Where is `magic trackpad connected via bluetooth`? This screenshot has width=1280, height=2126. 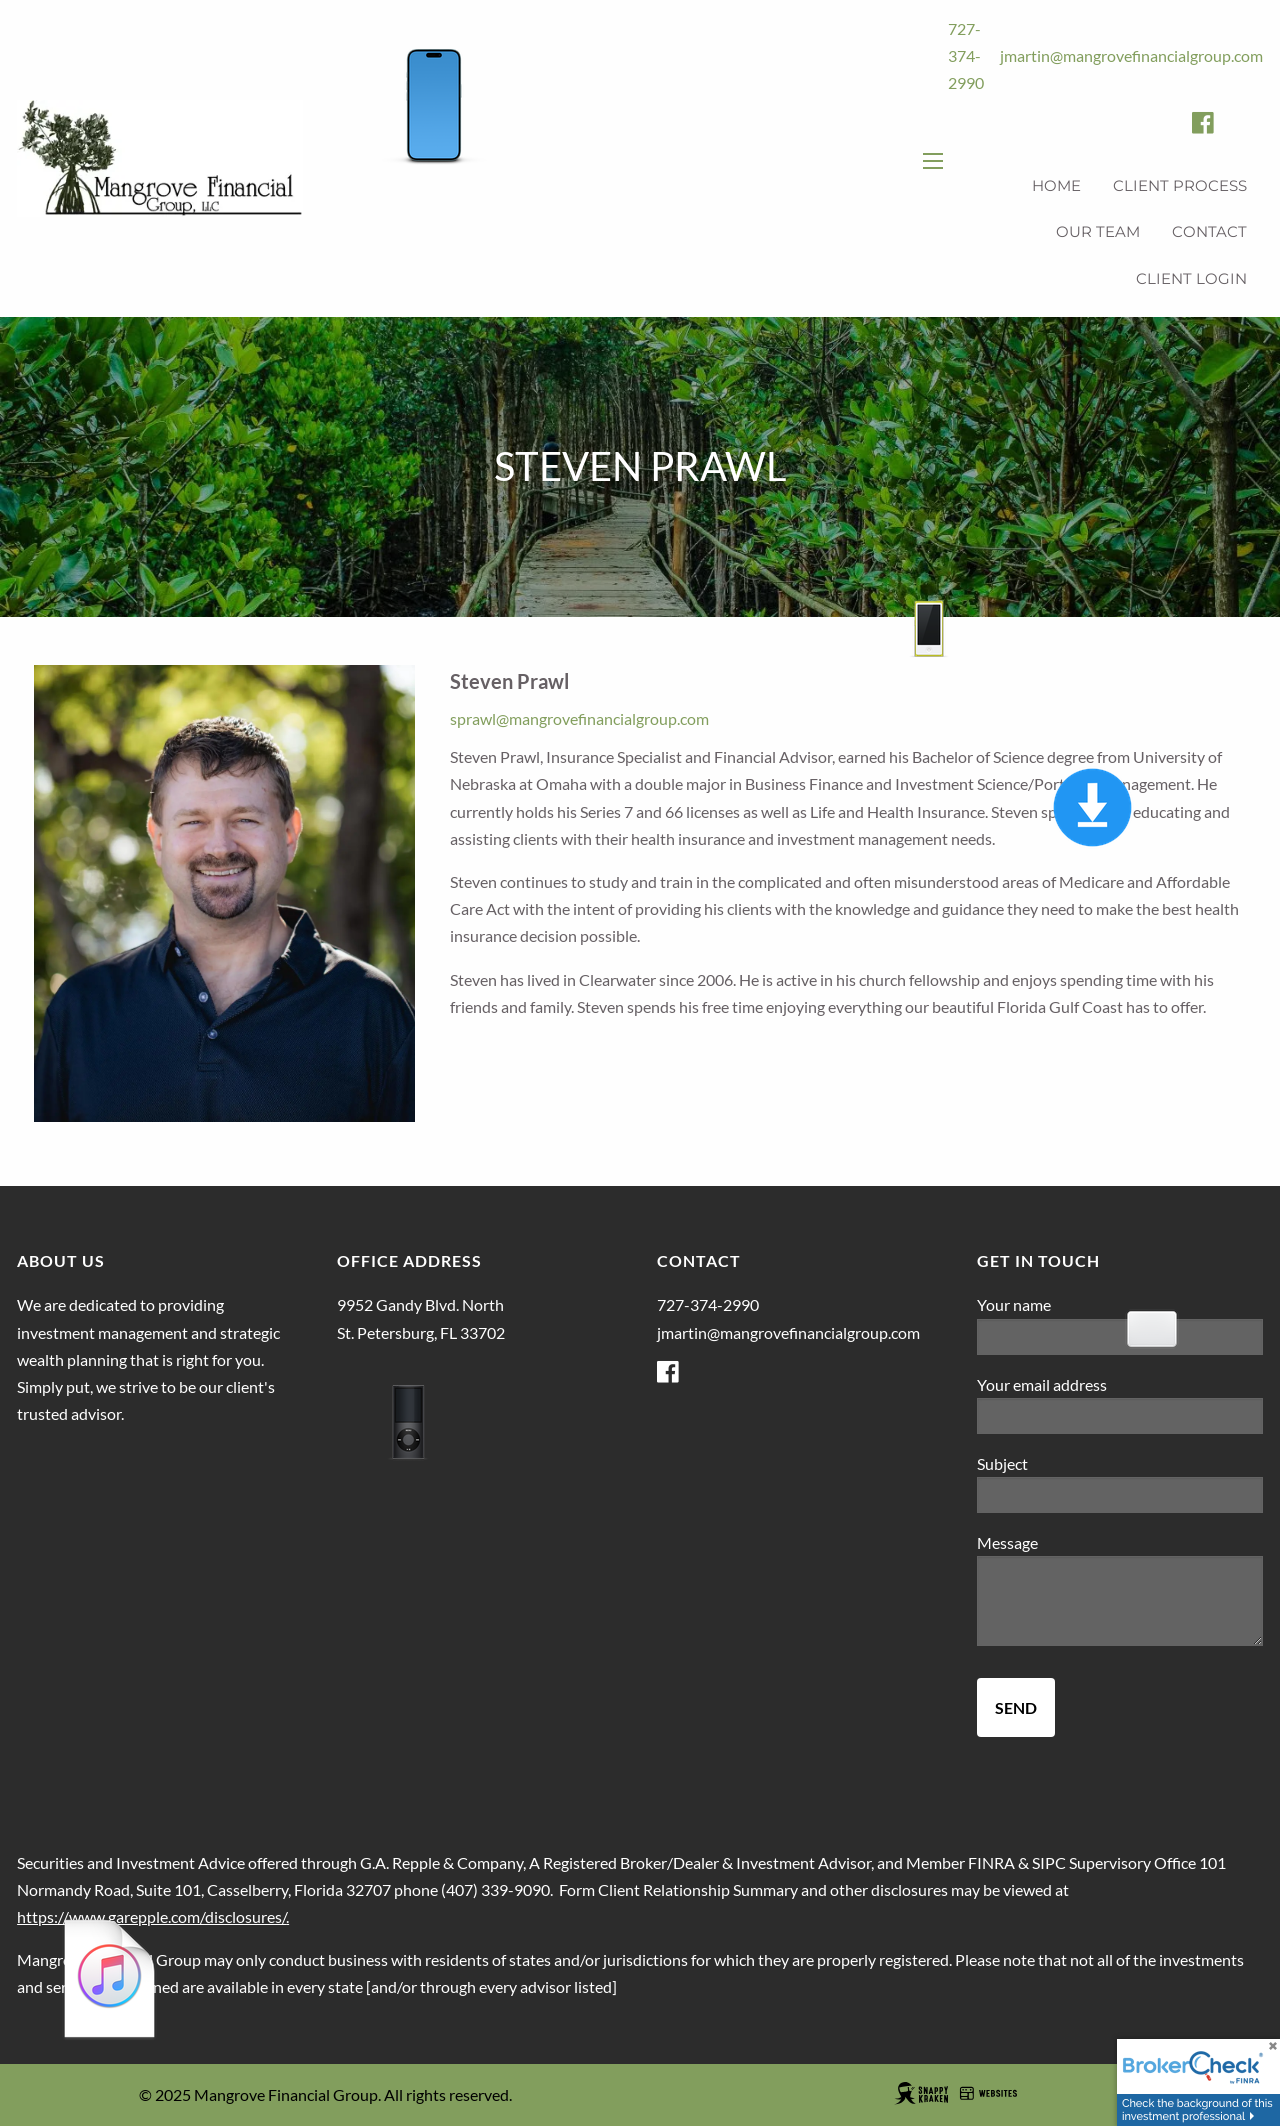
magic trackpad connected via bluetooth is located at coordinates (1152, 1329).